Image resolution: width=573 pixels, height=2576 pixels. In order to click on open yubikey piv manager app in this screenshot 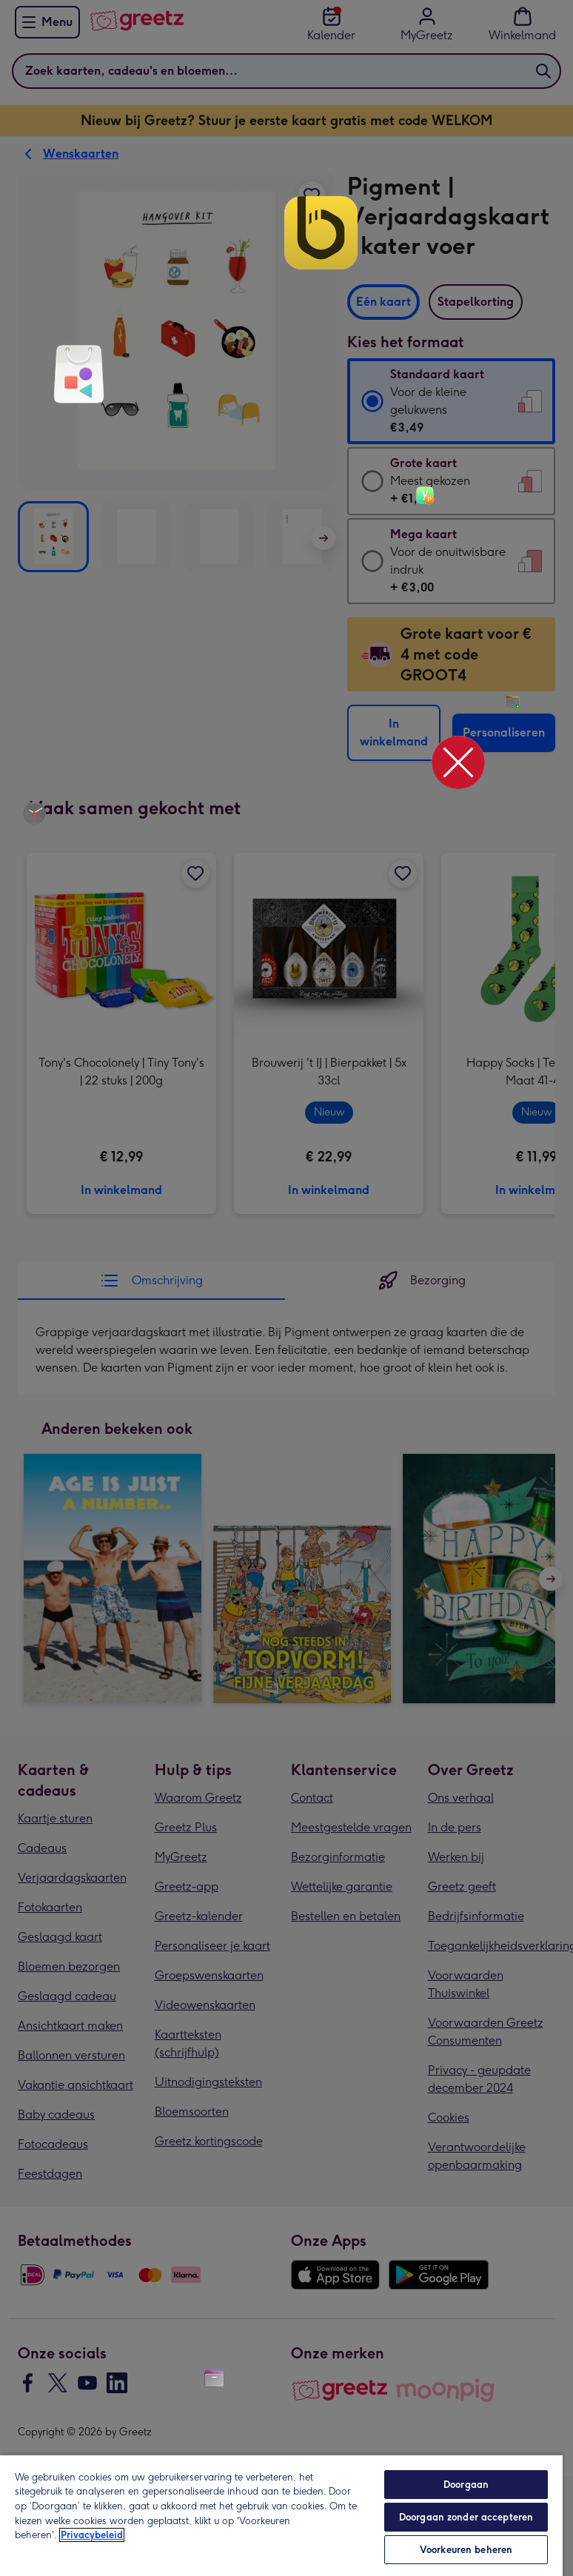, I will do `click(425, 495)`.